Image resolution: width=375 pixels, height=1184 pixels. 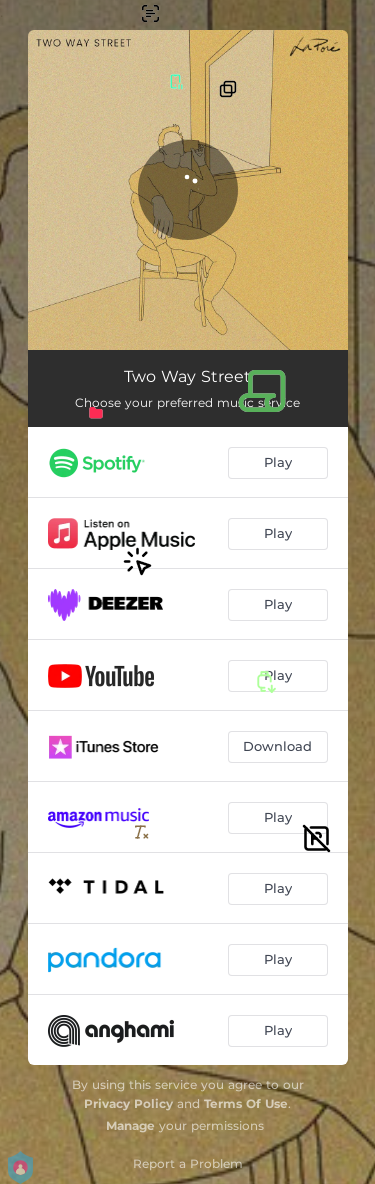 I want to click on view or edit scripts, so click(x=262, y=391).